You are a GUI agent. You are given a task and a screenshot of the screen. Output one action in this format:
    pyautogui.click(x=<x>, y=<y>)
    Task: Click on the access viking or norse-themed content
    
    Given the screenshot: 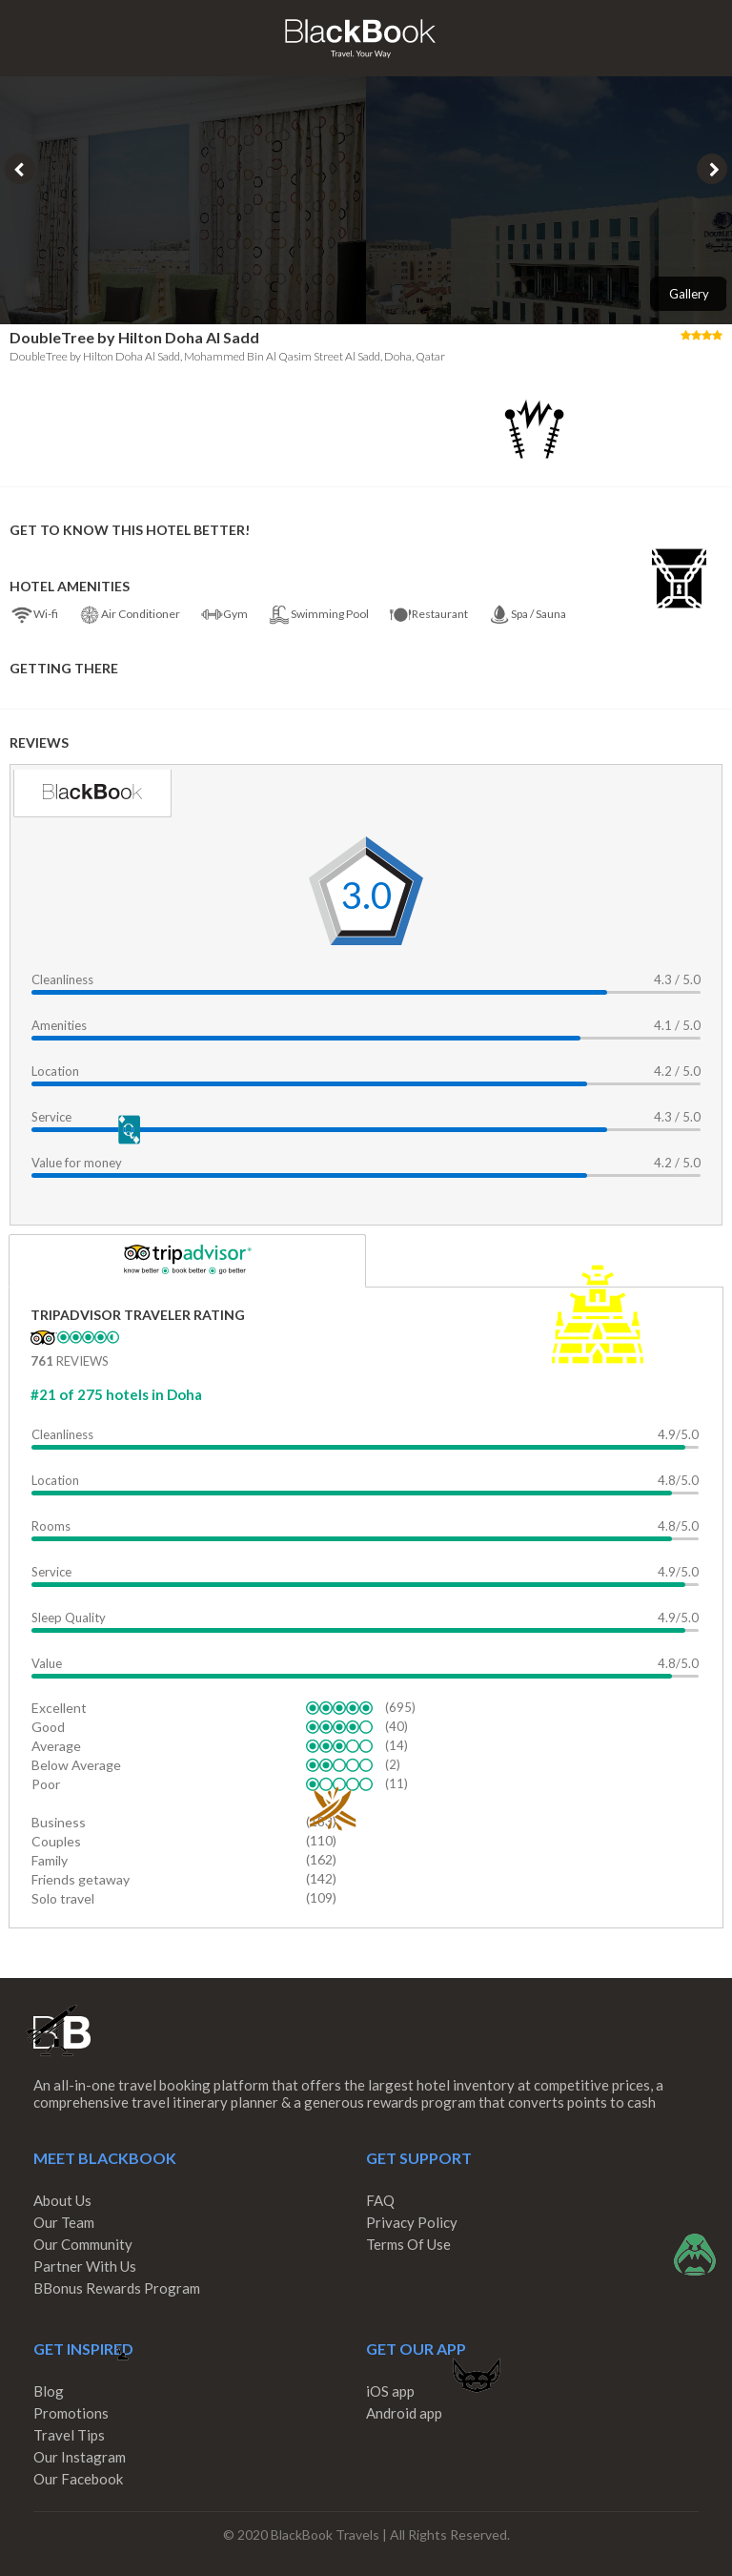 What is the action you would take?
    pyautogui.click(x=598, y=1314)
    